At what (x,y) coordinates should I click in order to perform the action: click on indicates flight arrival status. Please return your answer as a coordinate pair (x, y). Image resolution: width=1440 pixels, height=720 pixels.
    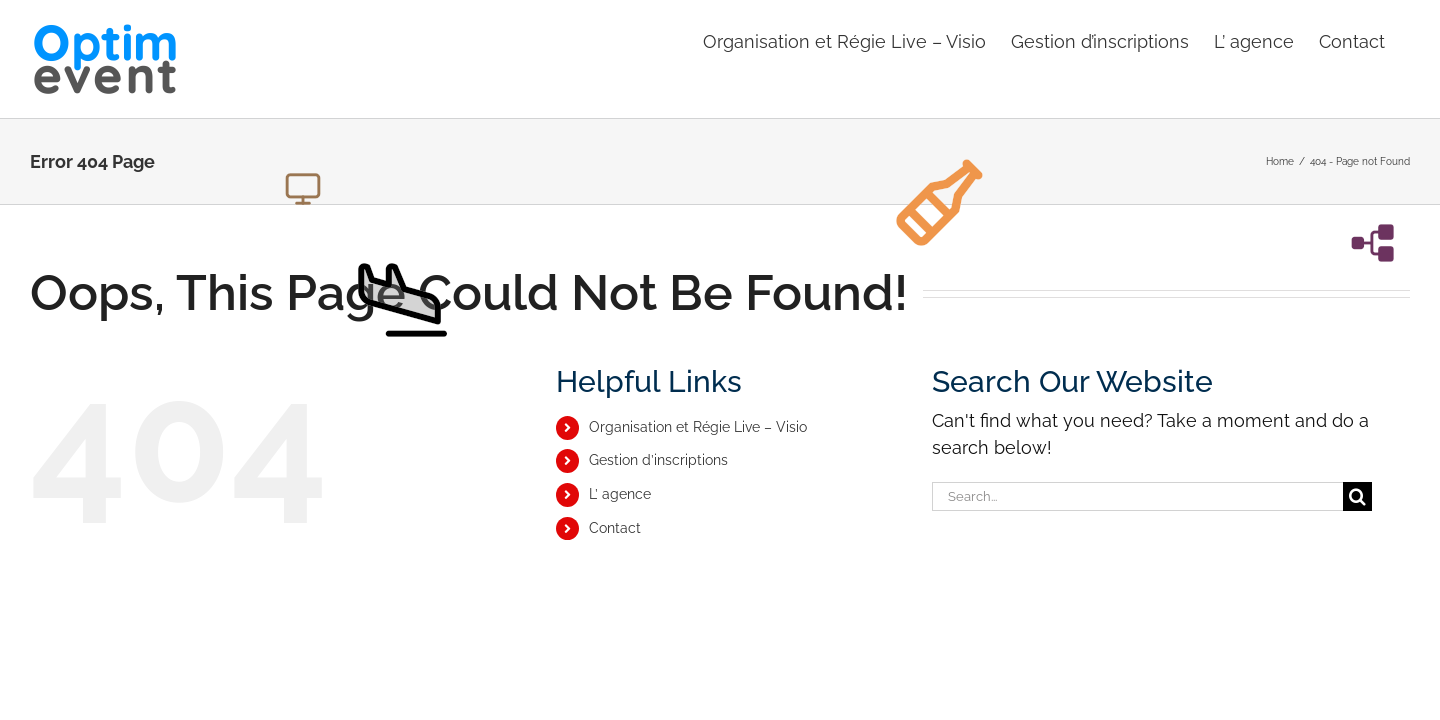
    Looking at the image, I should click on (398, 300).